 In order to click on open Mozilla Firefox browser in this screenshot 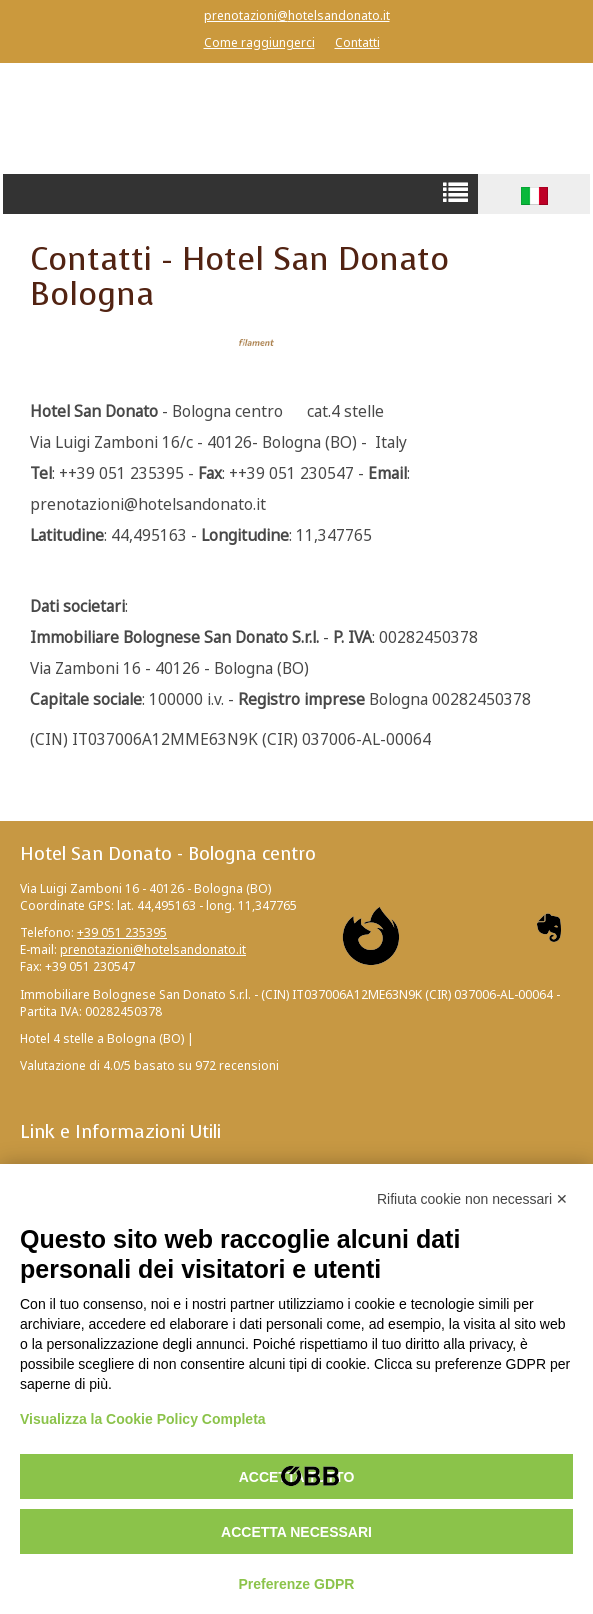, I will do `click(371, 936)`.